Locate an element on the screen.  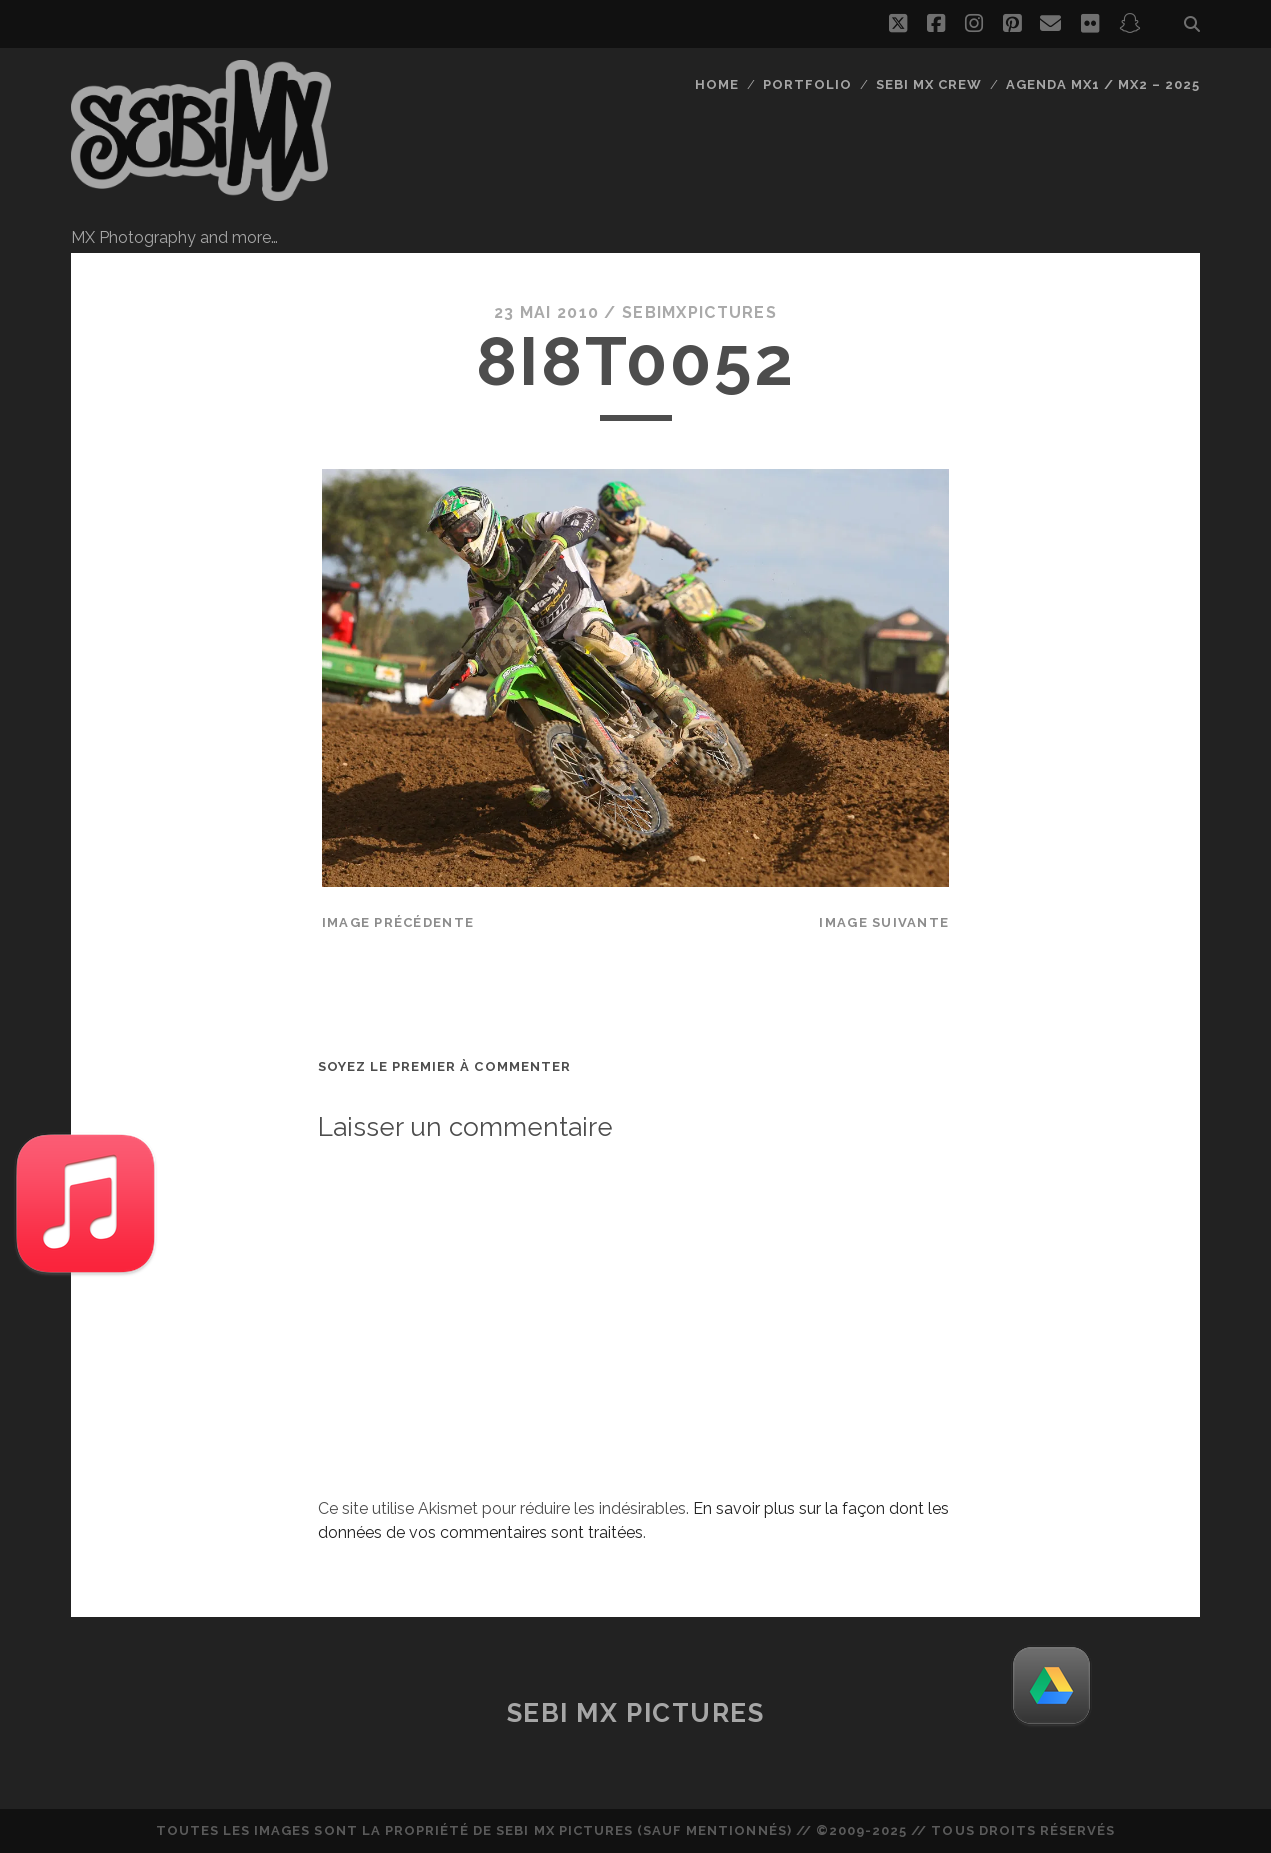
open Google Drive app is located at coordinates (1051, 1685).